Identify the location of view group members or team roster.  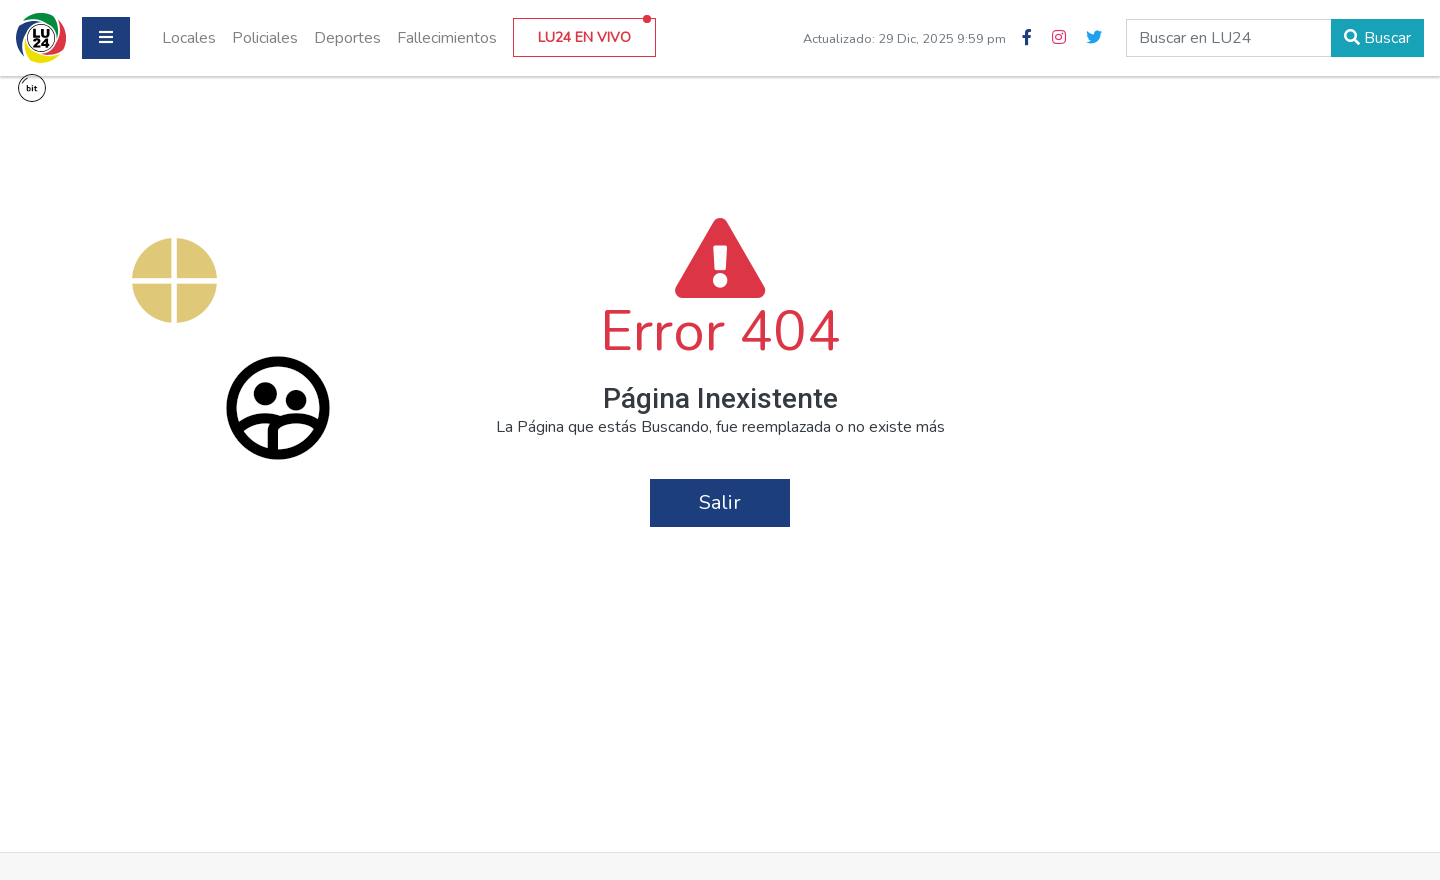
(278, 408).